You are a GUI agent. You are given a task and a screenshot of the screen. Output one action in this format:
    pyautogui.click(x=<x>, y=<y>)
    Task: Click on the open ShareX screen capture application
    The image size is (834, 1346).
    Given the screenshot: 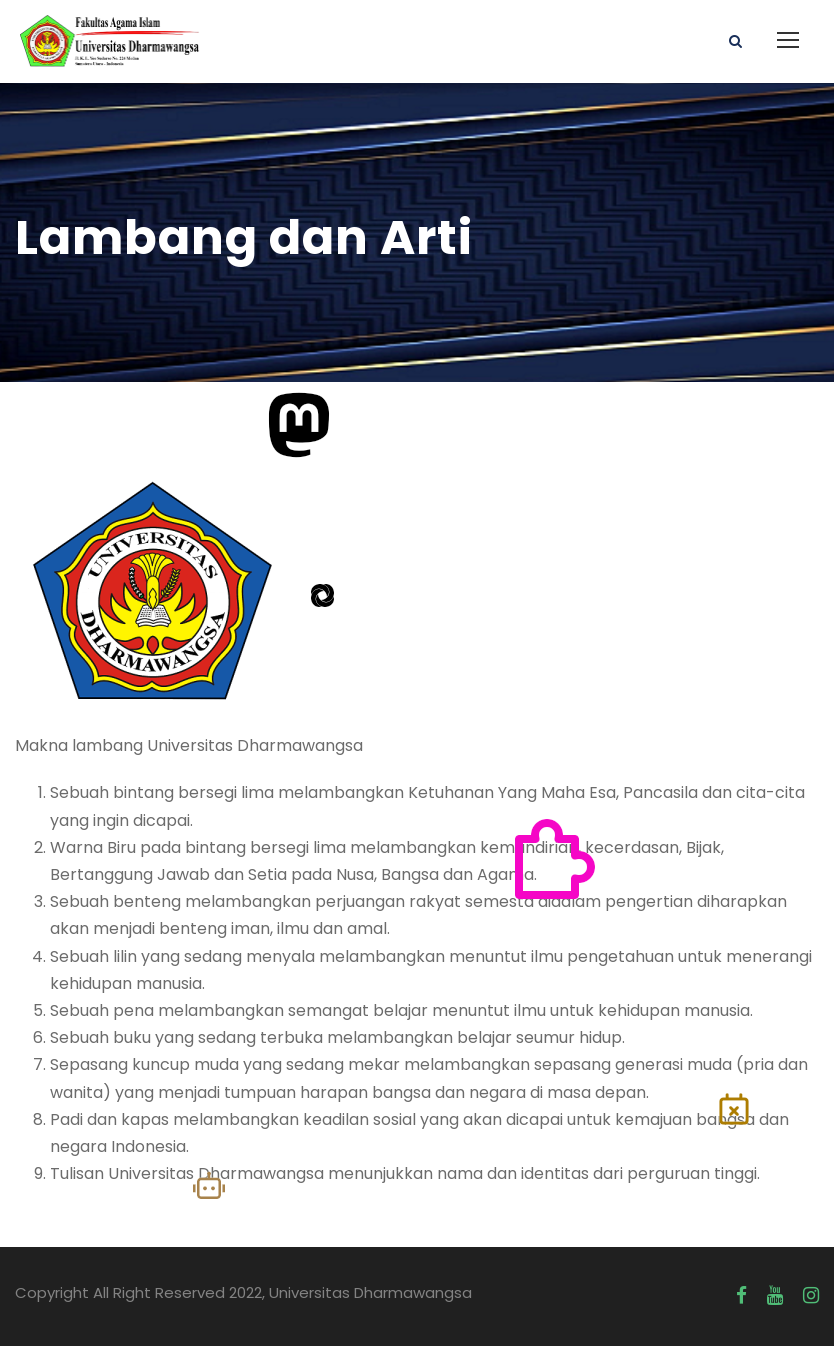 What is the action you would take?
    pyautogui.click(x=322, y=595)
    